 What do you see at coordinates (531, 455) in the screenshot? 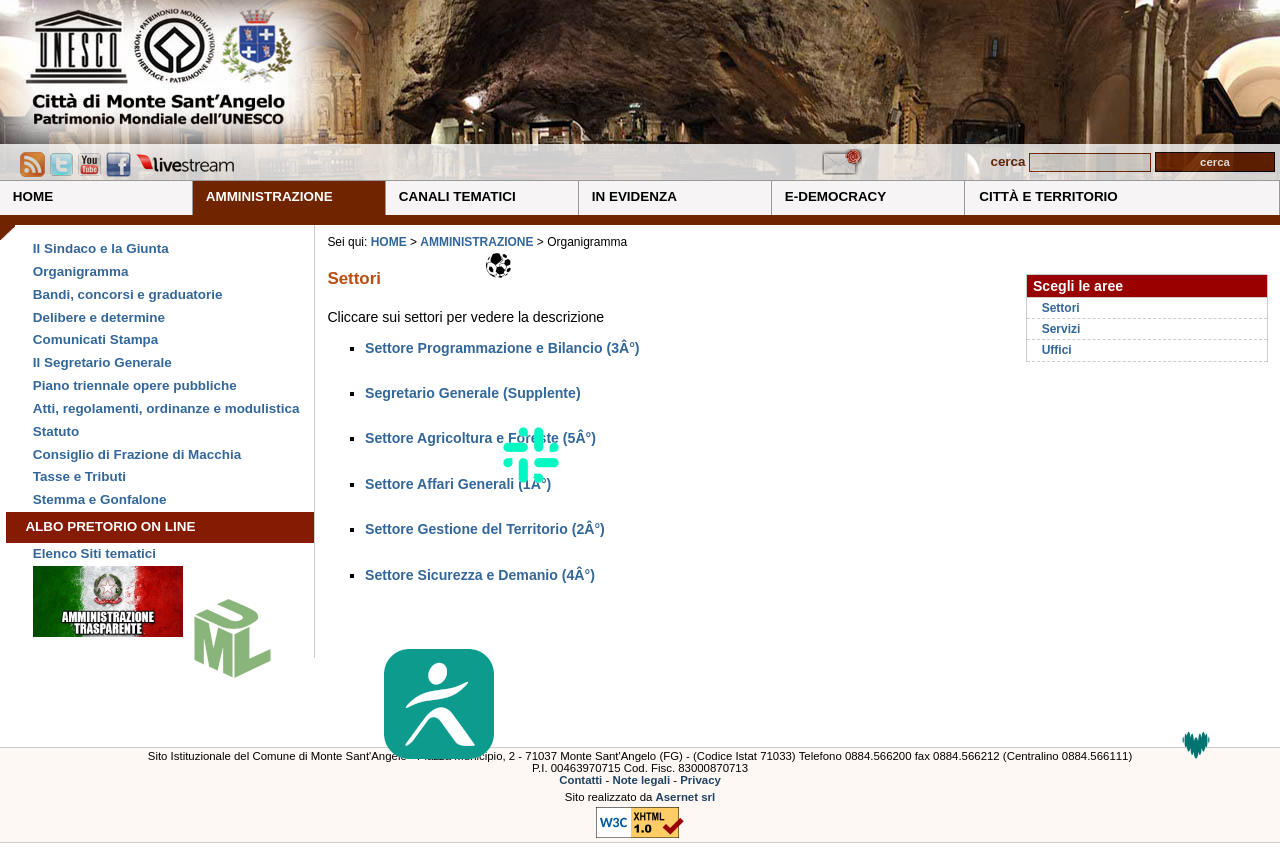
I see `open Slack messaging app` at bounding box center [531, 455].